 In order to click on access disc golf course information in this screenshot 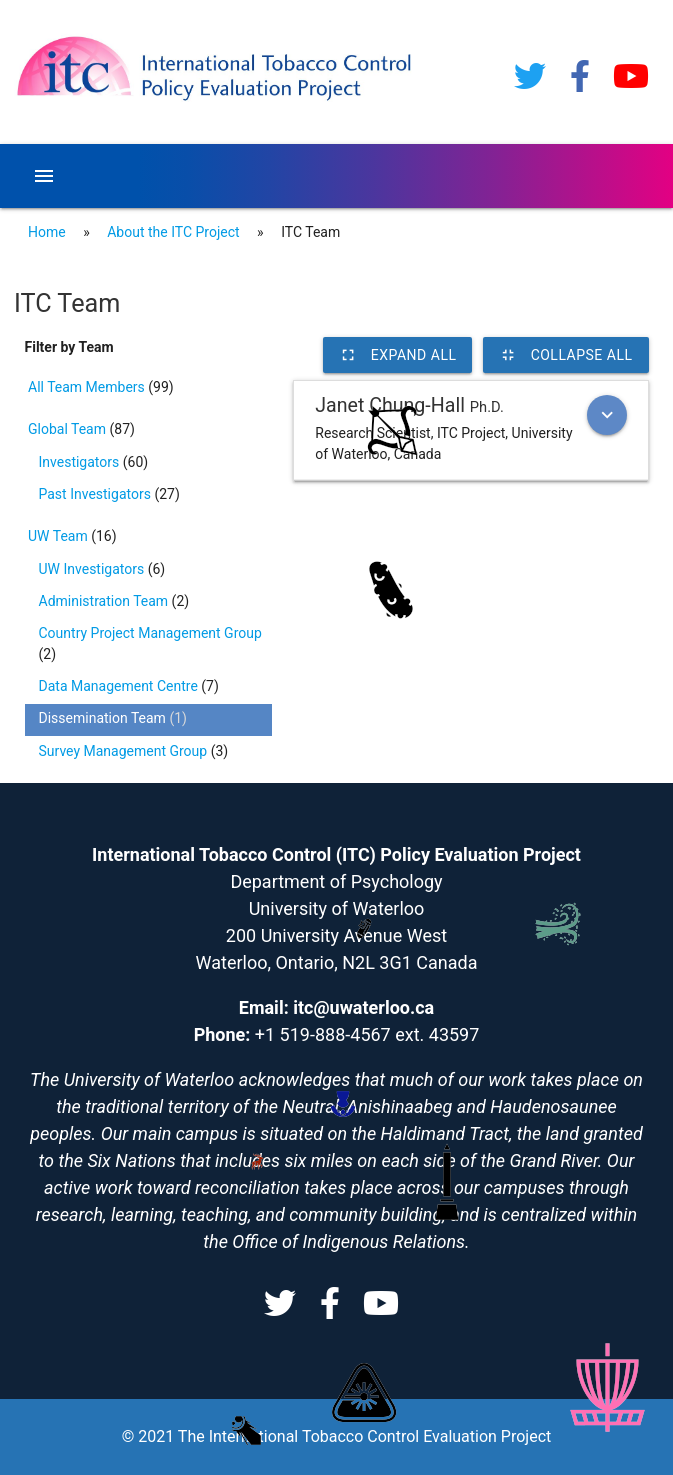, I will do `click(607, 1387)`.